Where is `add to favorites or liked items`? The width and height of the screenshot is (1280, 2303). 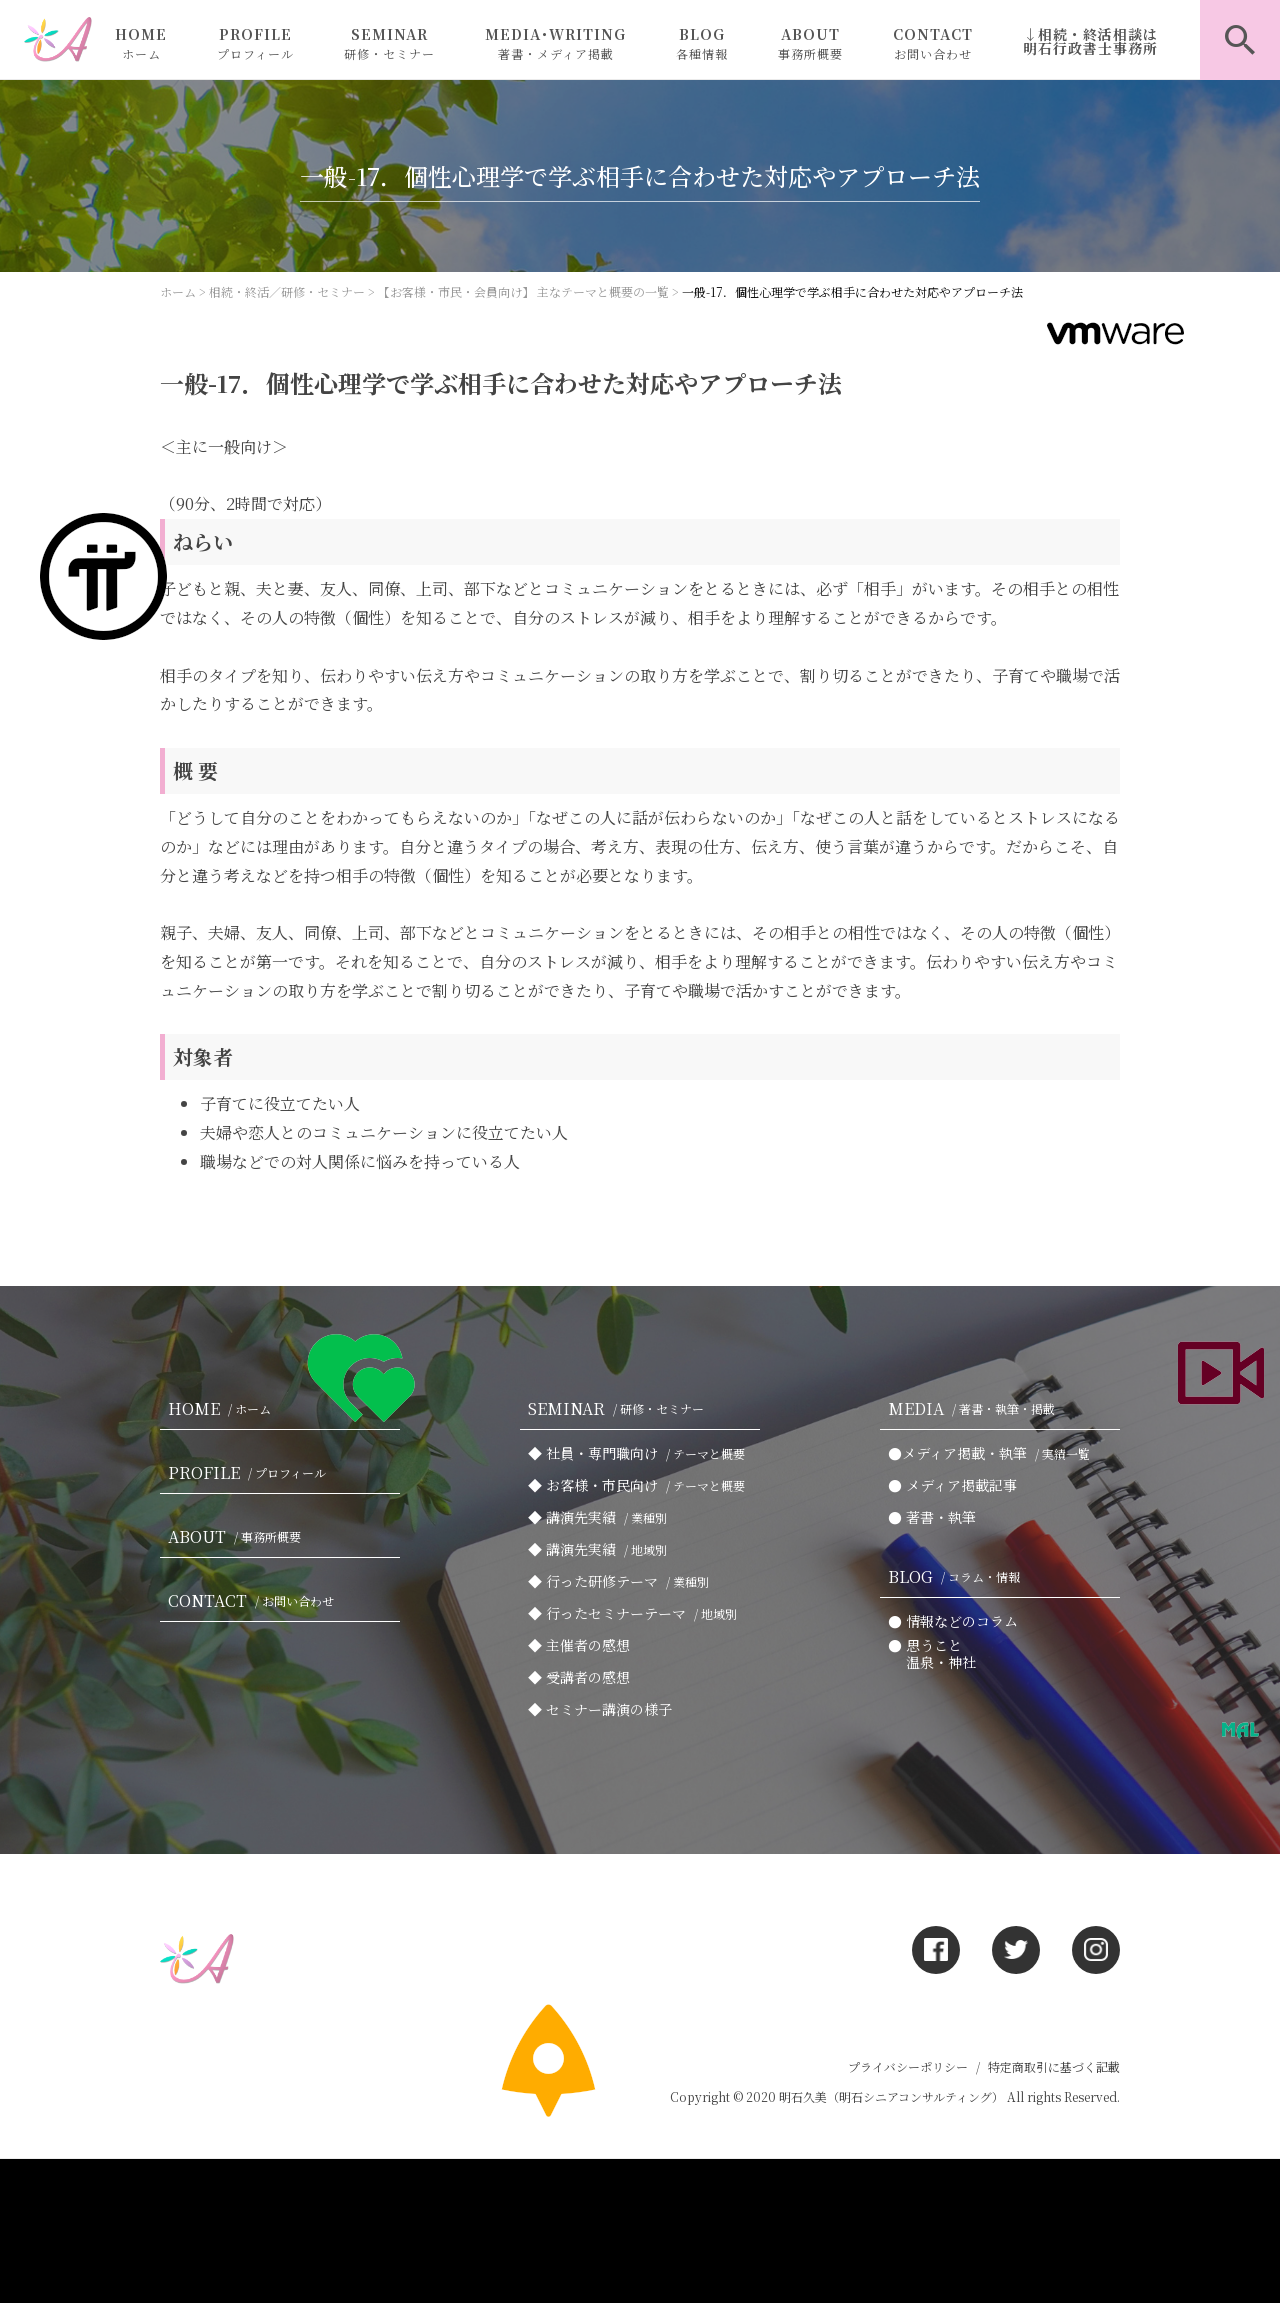 add to favorites or liked items is located at coordinates (360, 1377).